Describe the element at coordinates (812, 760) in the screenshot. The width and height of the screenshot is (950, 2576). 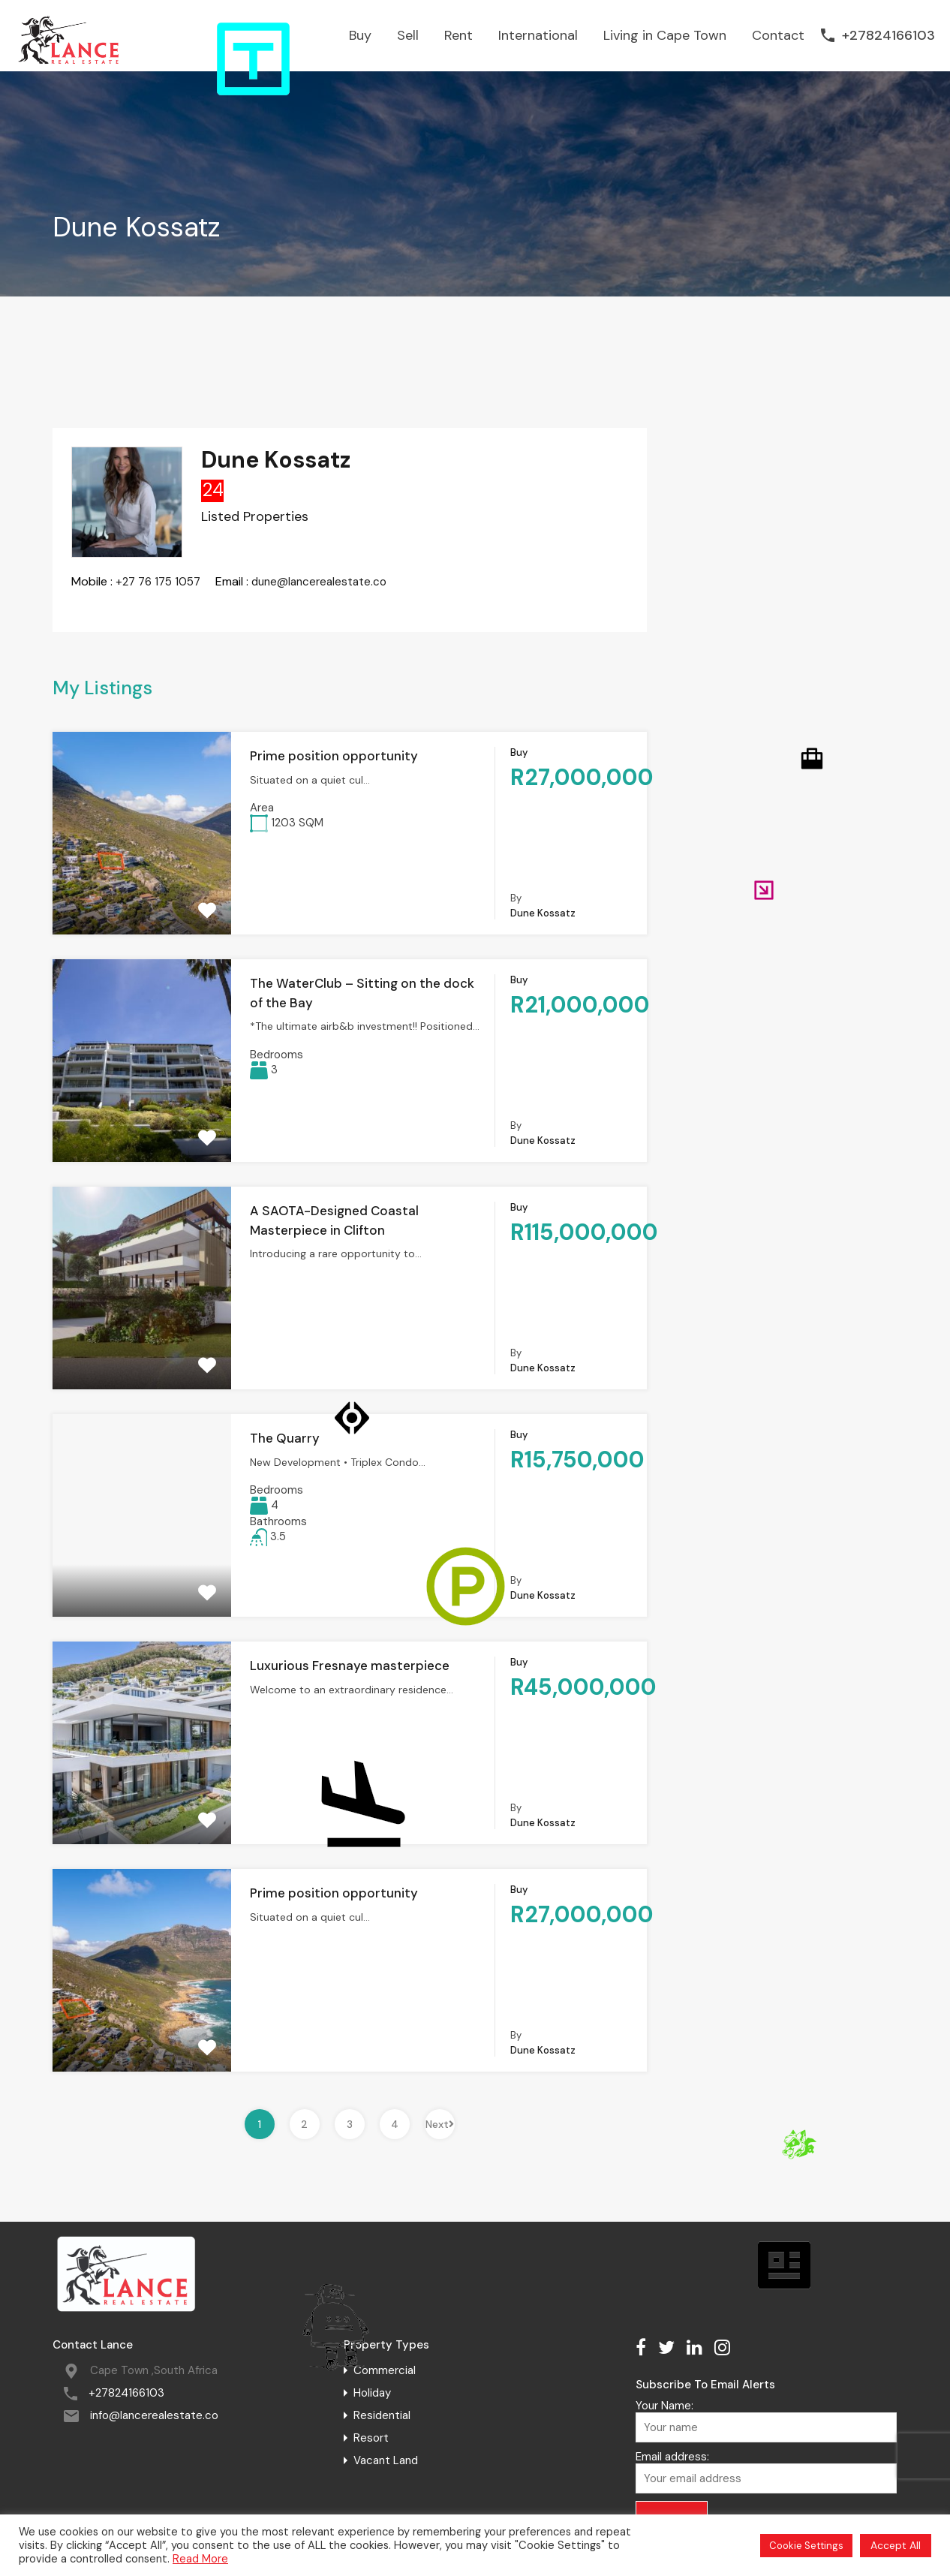
I see `access work or business documents` at that location.